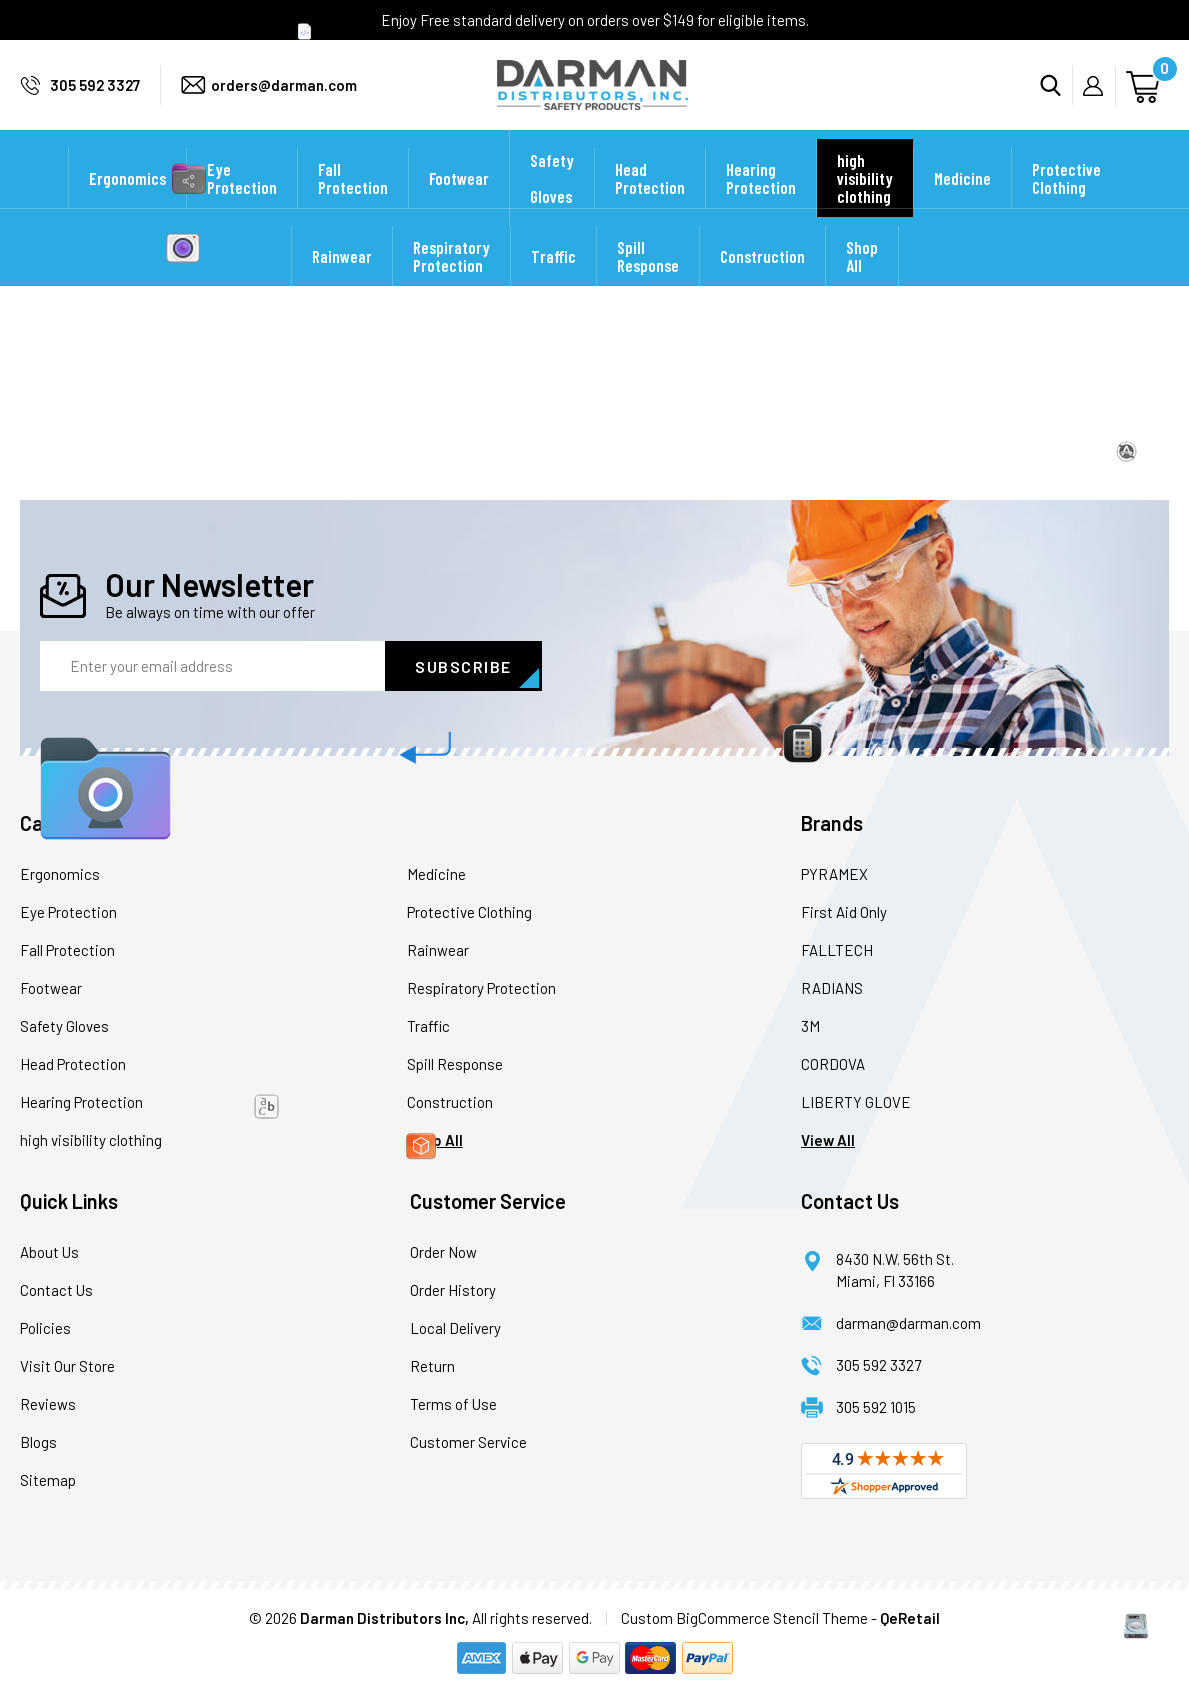 This screenshot has width=1189, height=1695. I want to click on open the font viewer application, so click(266, 1106).